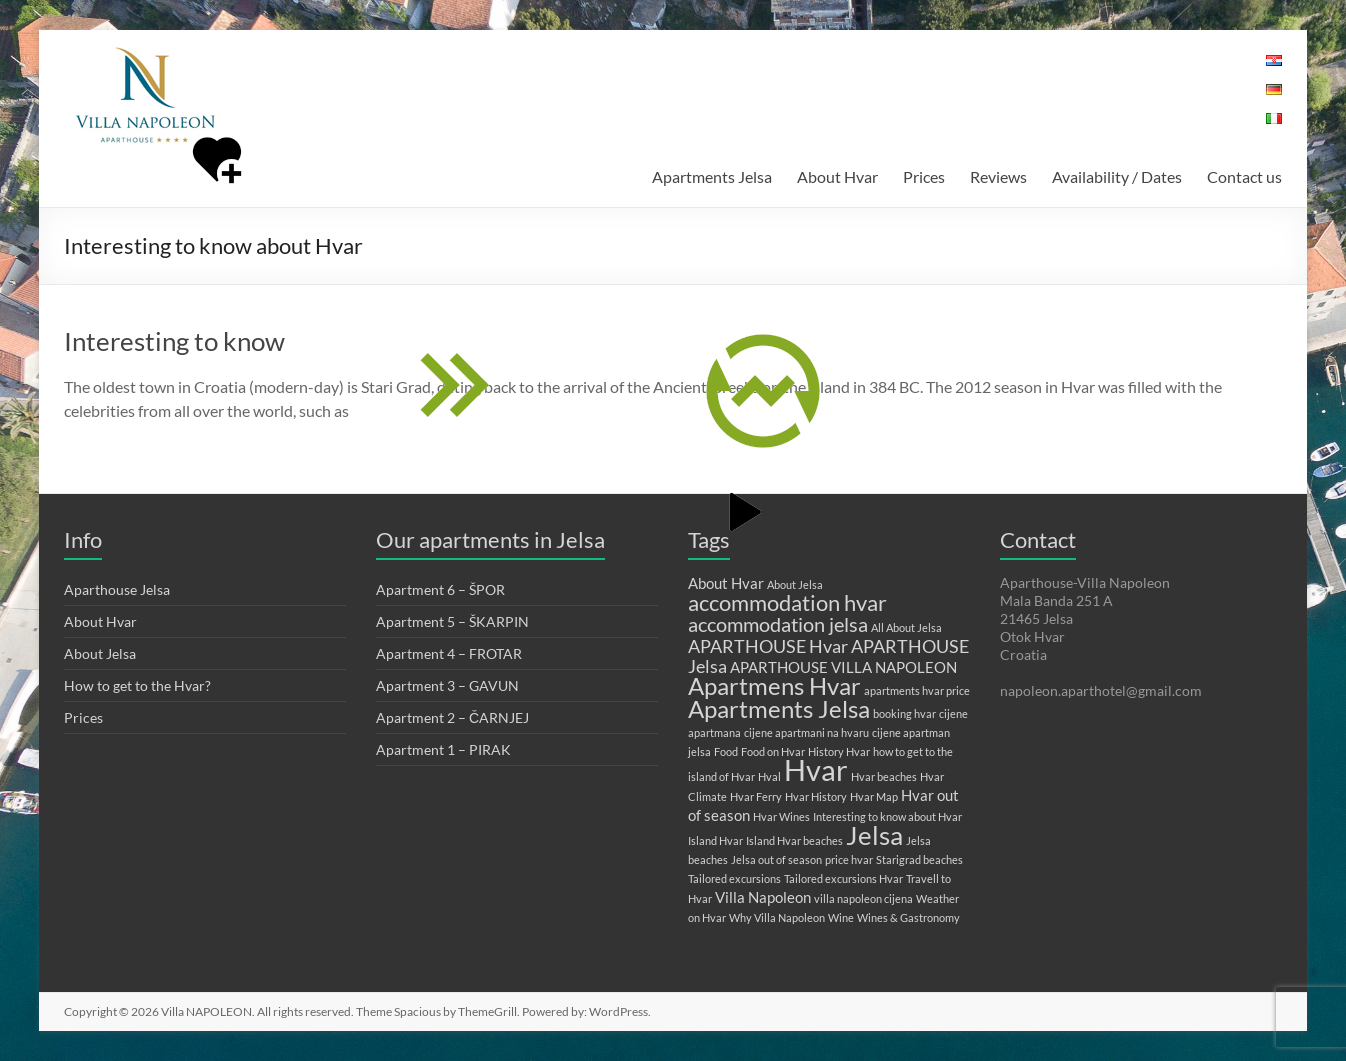  I want to click on skip forward or advance to next item, so click(452, 385).